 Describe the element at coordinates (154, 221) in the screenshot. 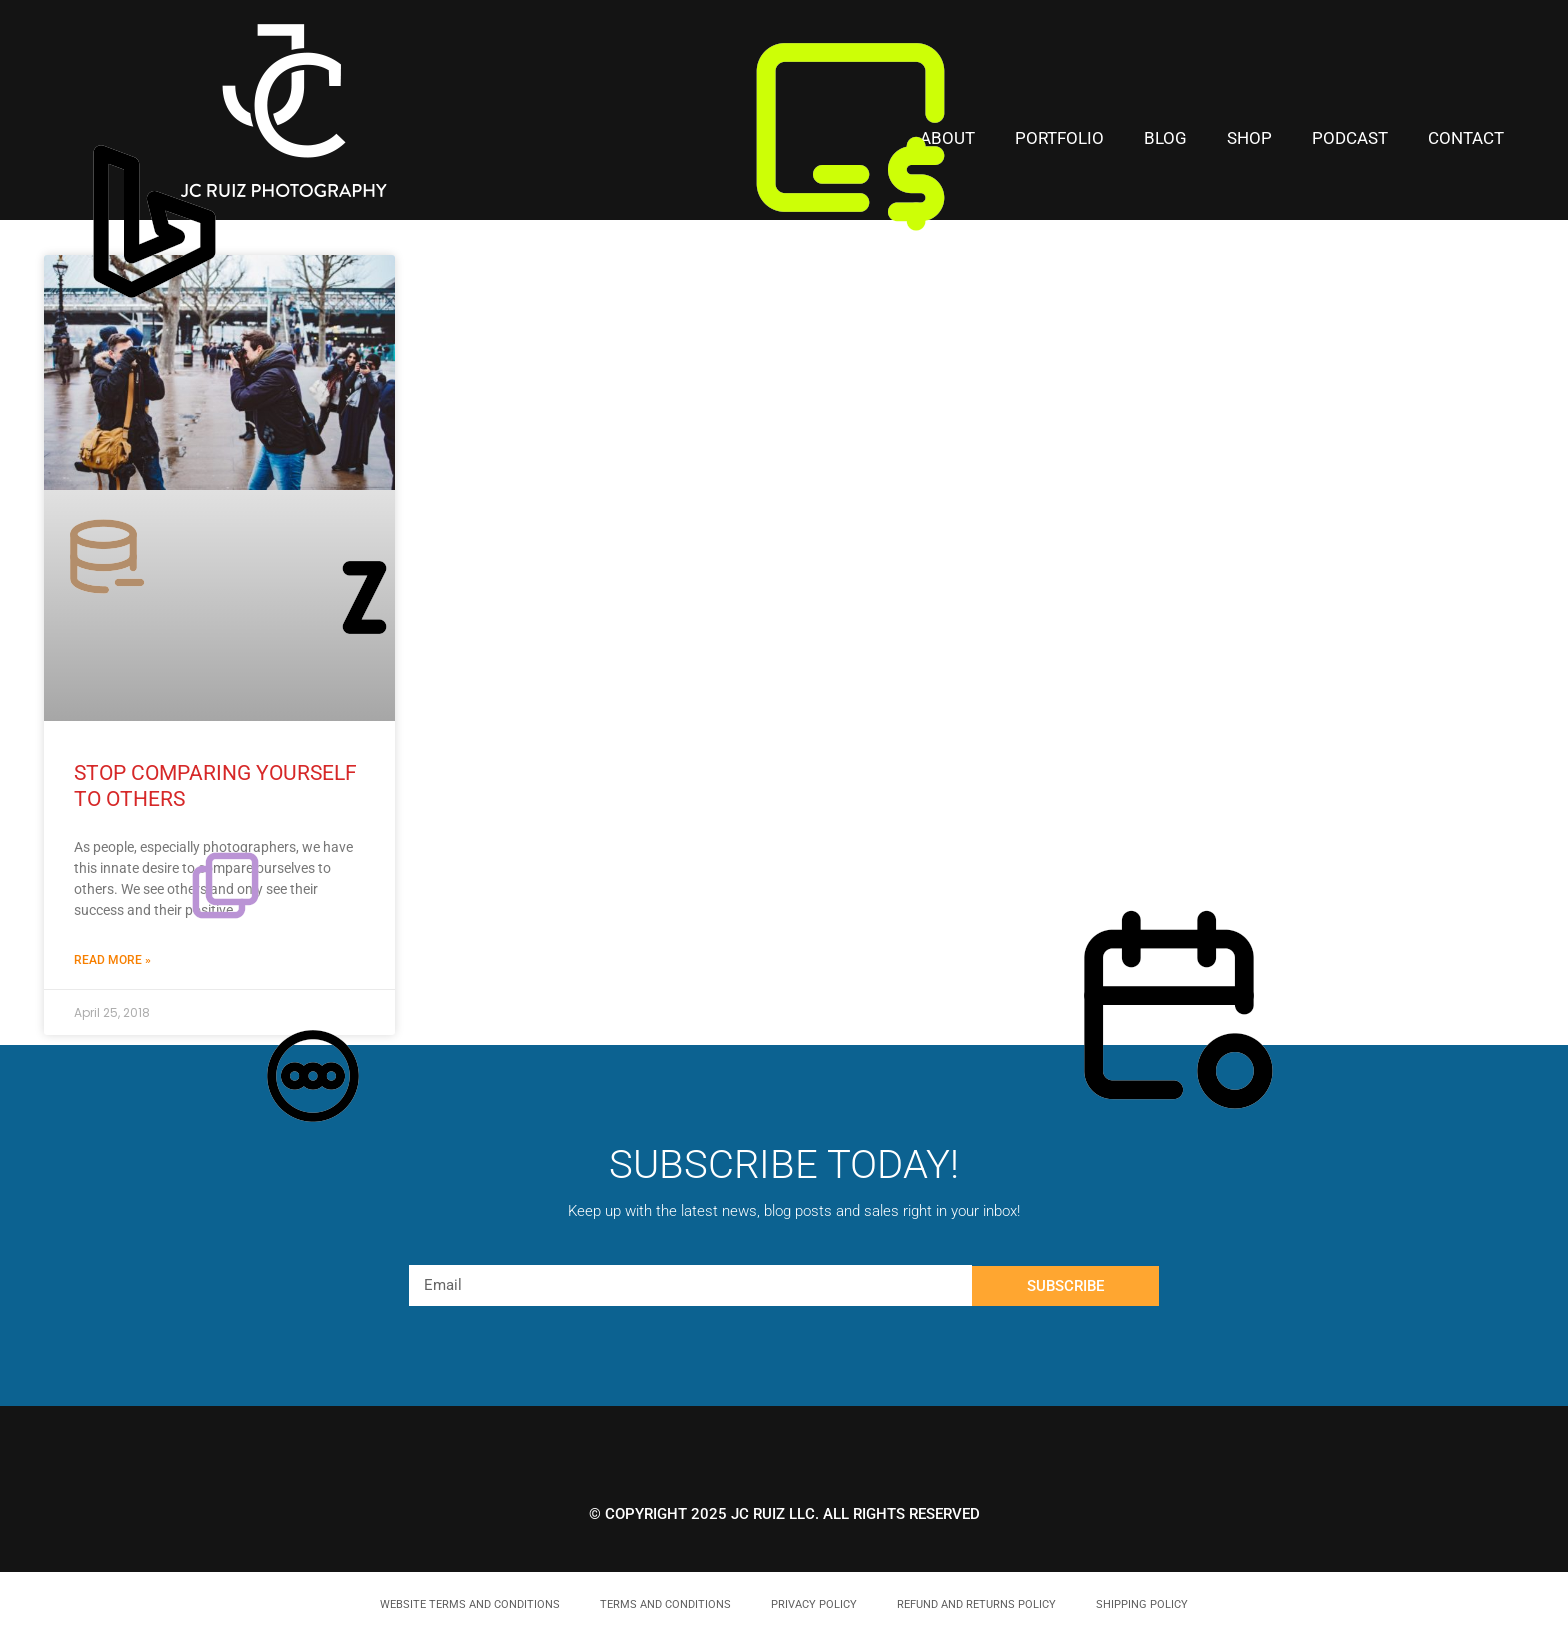

I see `search with microsoft bing` at that location.